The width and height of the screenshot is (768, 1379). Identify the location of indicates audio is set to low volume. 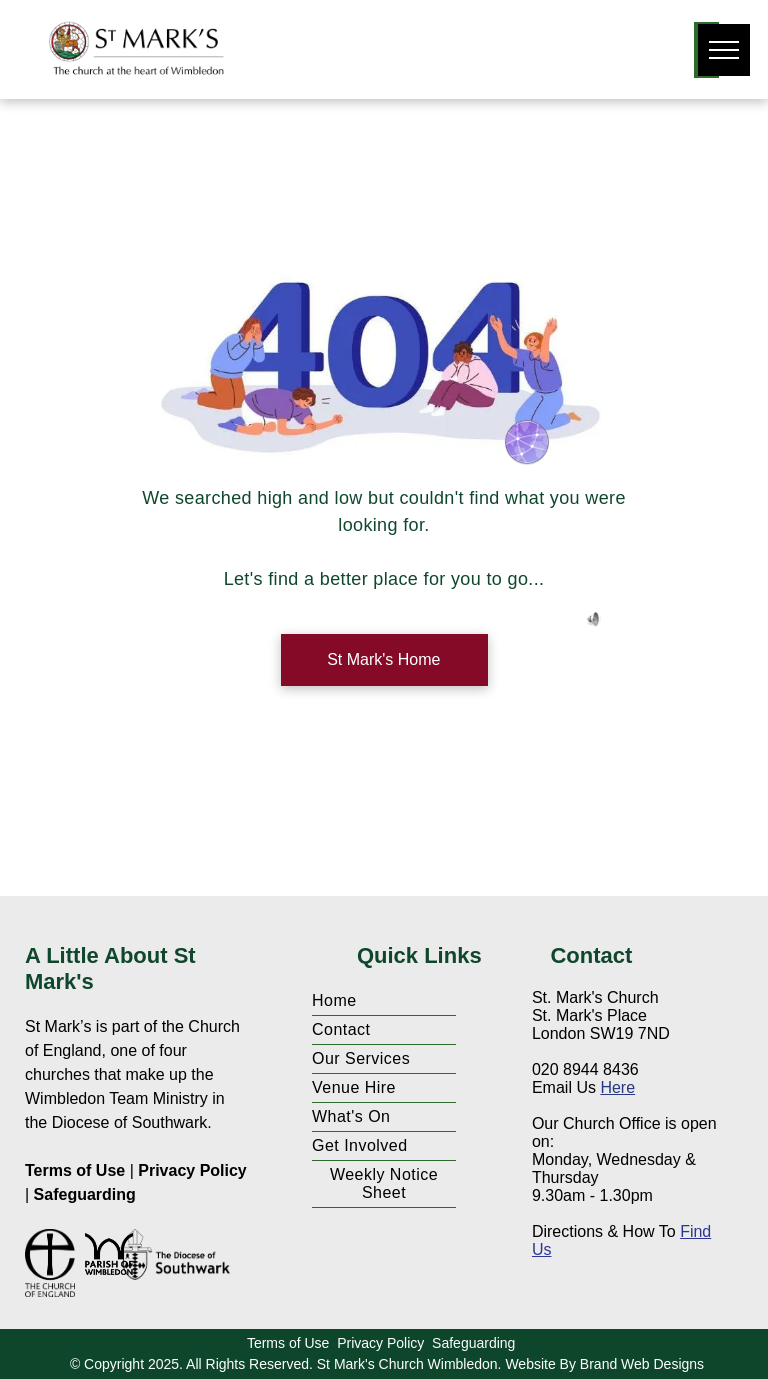
(595, 619).